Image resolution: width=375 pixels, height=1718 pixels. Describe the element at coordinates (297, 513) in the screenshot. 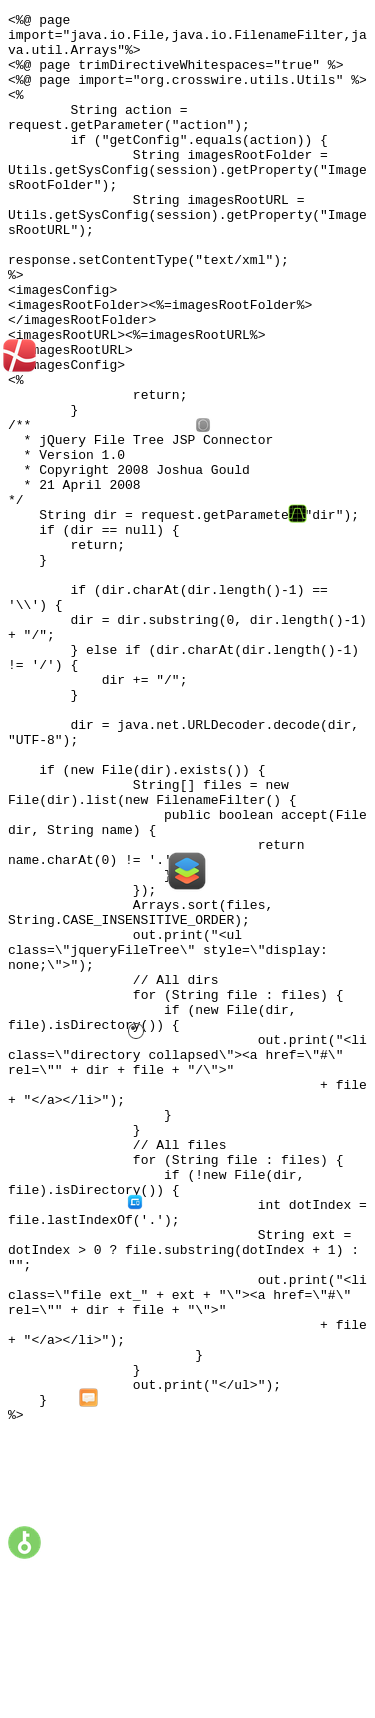

I see `open gtkwave waveform viewer application` at that location.